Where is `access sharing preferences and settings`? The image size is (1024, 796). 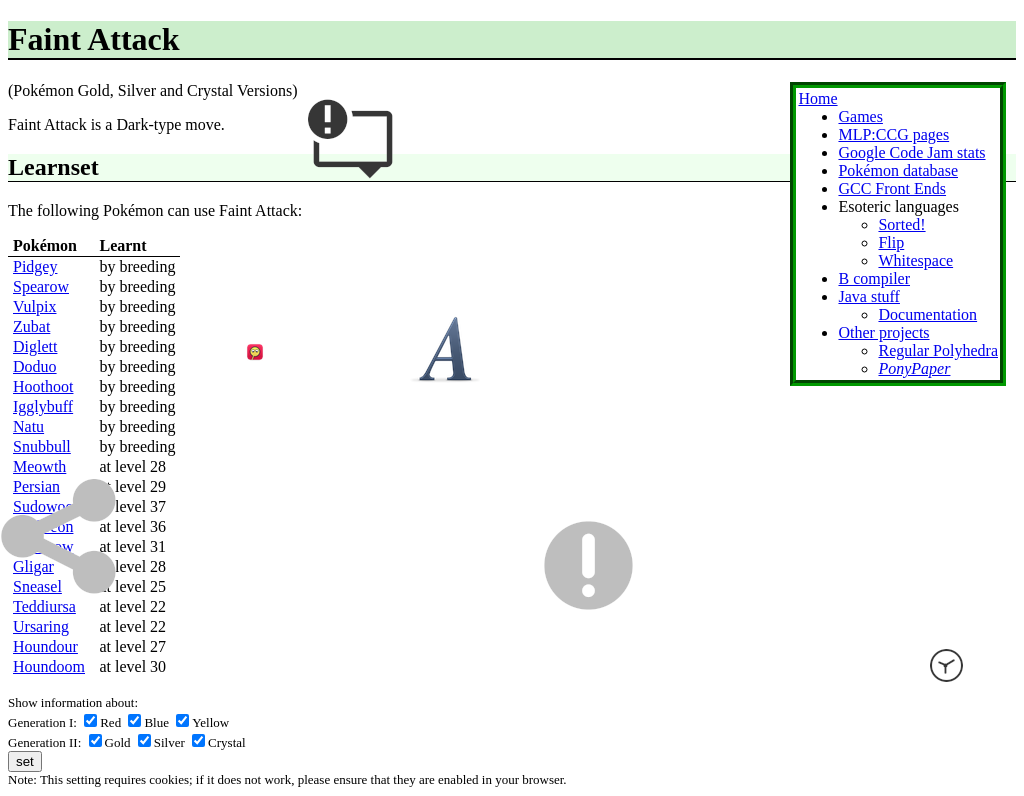
access sharing preferences and settings is located at coordinates (58, 536).